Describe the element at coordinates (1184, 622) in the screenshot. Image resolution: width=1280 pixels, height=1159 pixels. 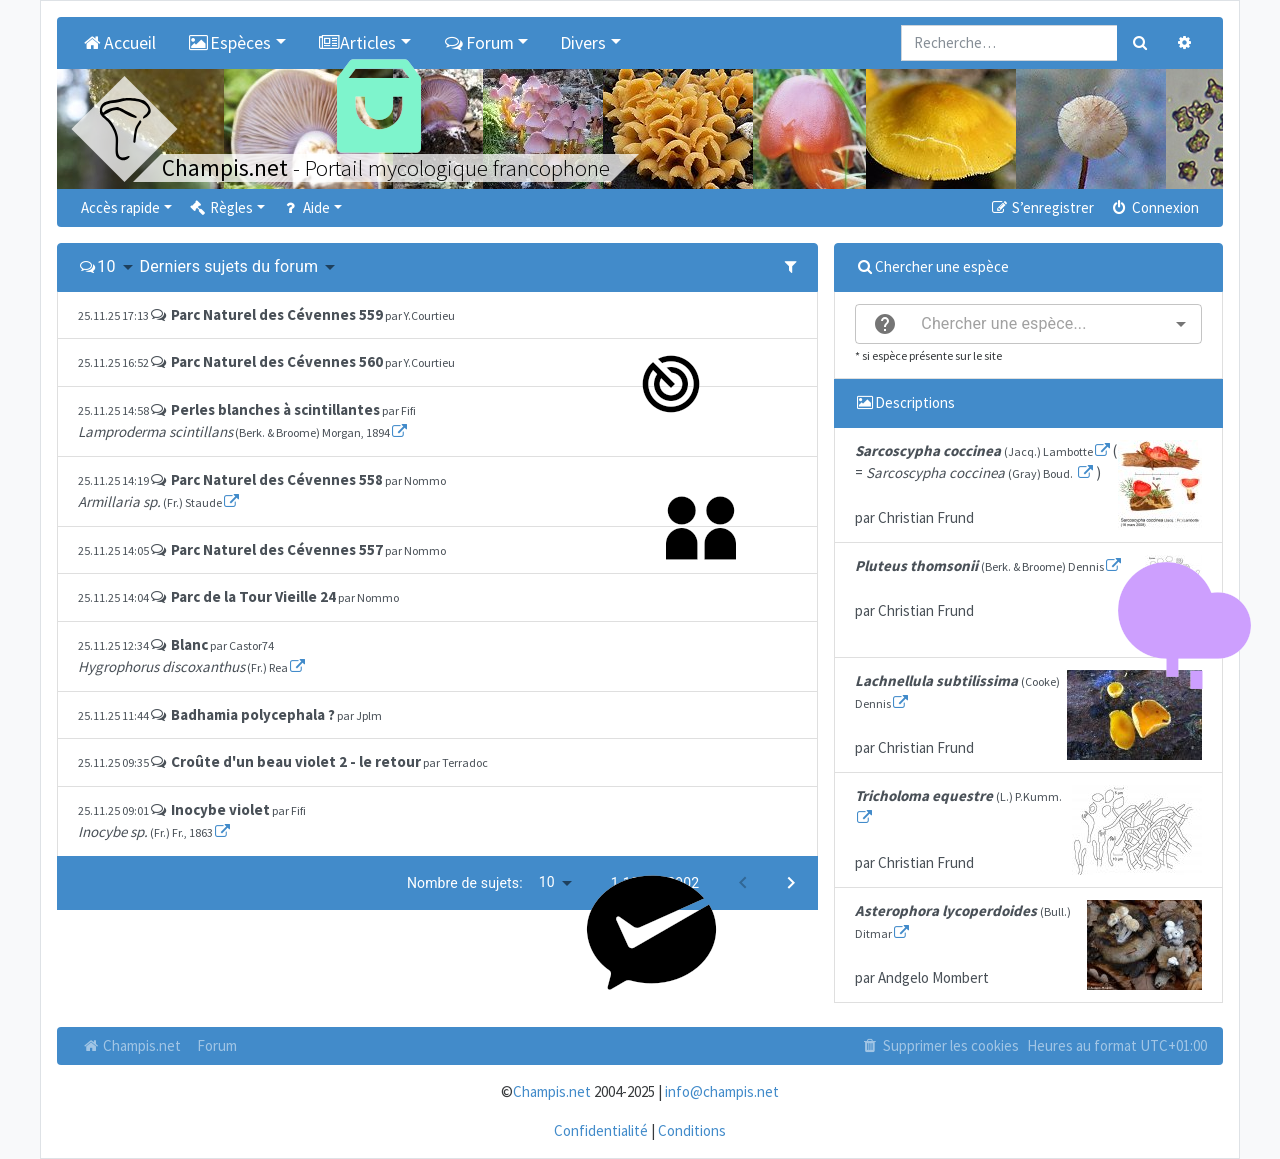
I see `indicates light rain or drizzle conditions` at that location.